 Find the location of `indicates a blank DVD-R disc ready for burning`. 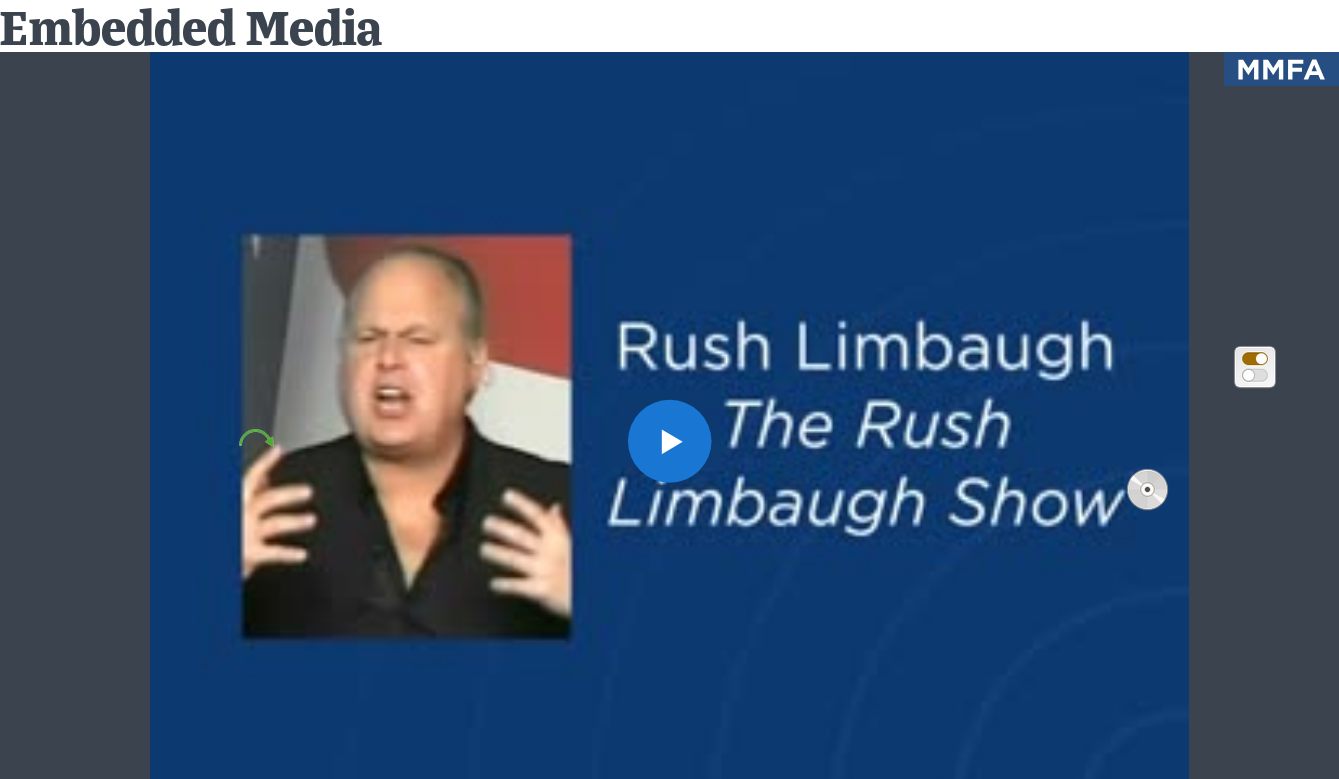

indicates a blank DVD-R disc ready for burning is located at coordinates (1147, 489).